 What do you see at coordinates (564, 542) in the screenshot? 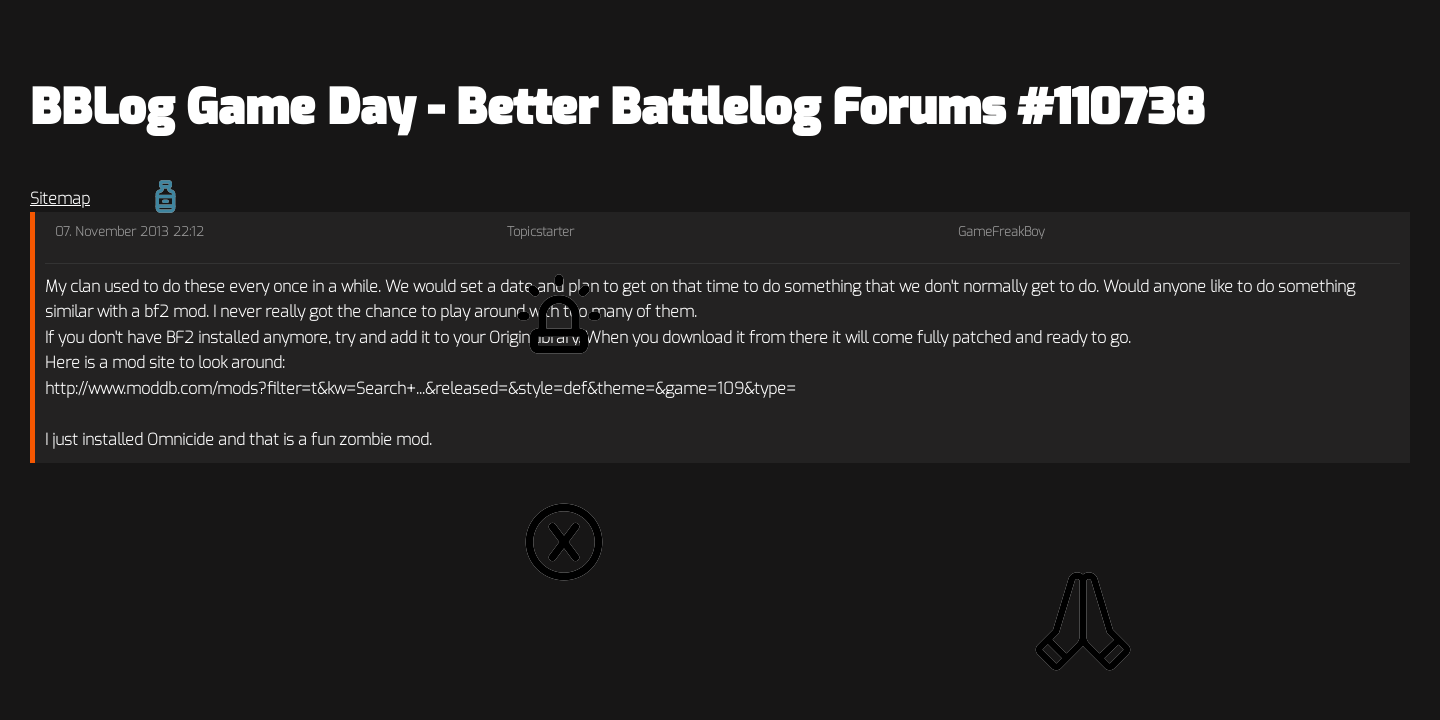
I see `xbox x button indicator` at bounding box center [564, 542].